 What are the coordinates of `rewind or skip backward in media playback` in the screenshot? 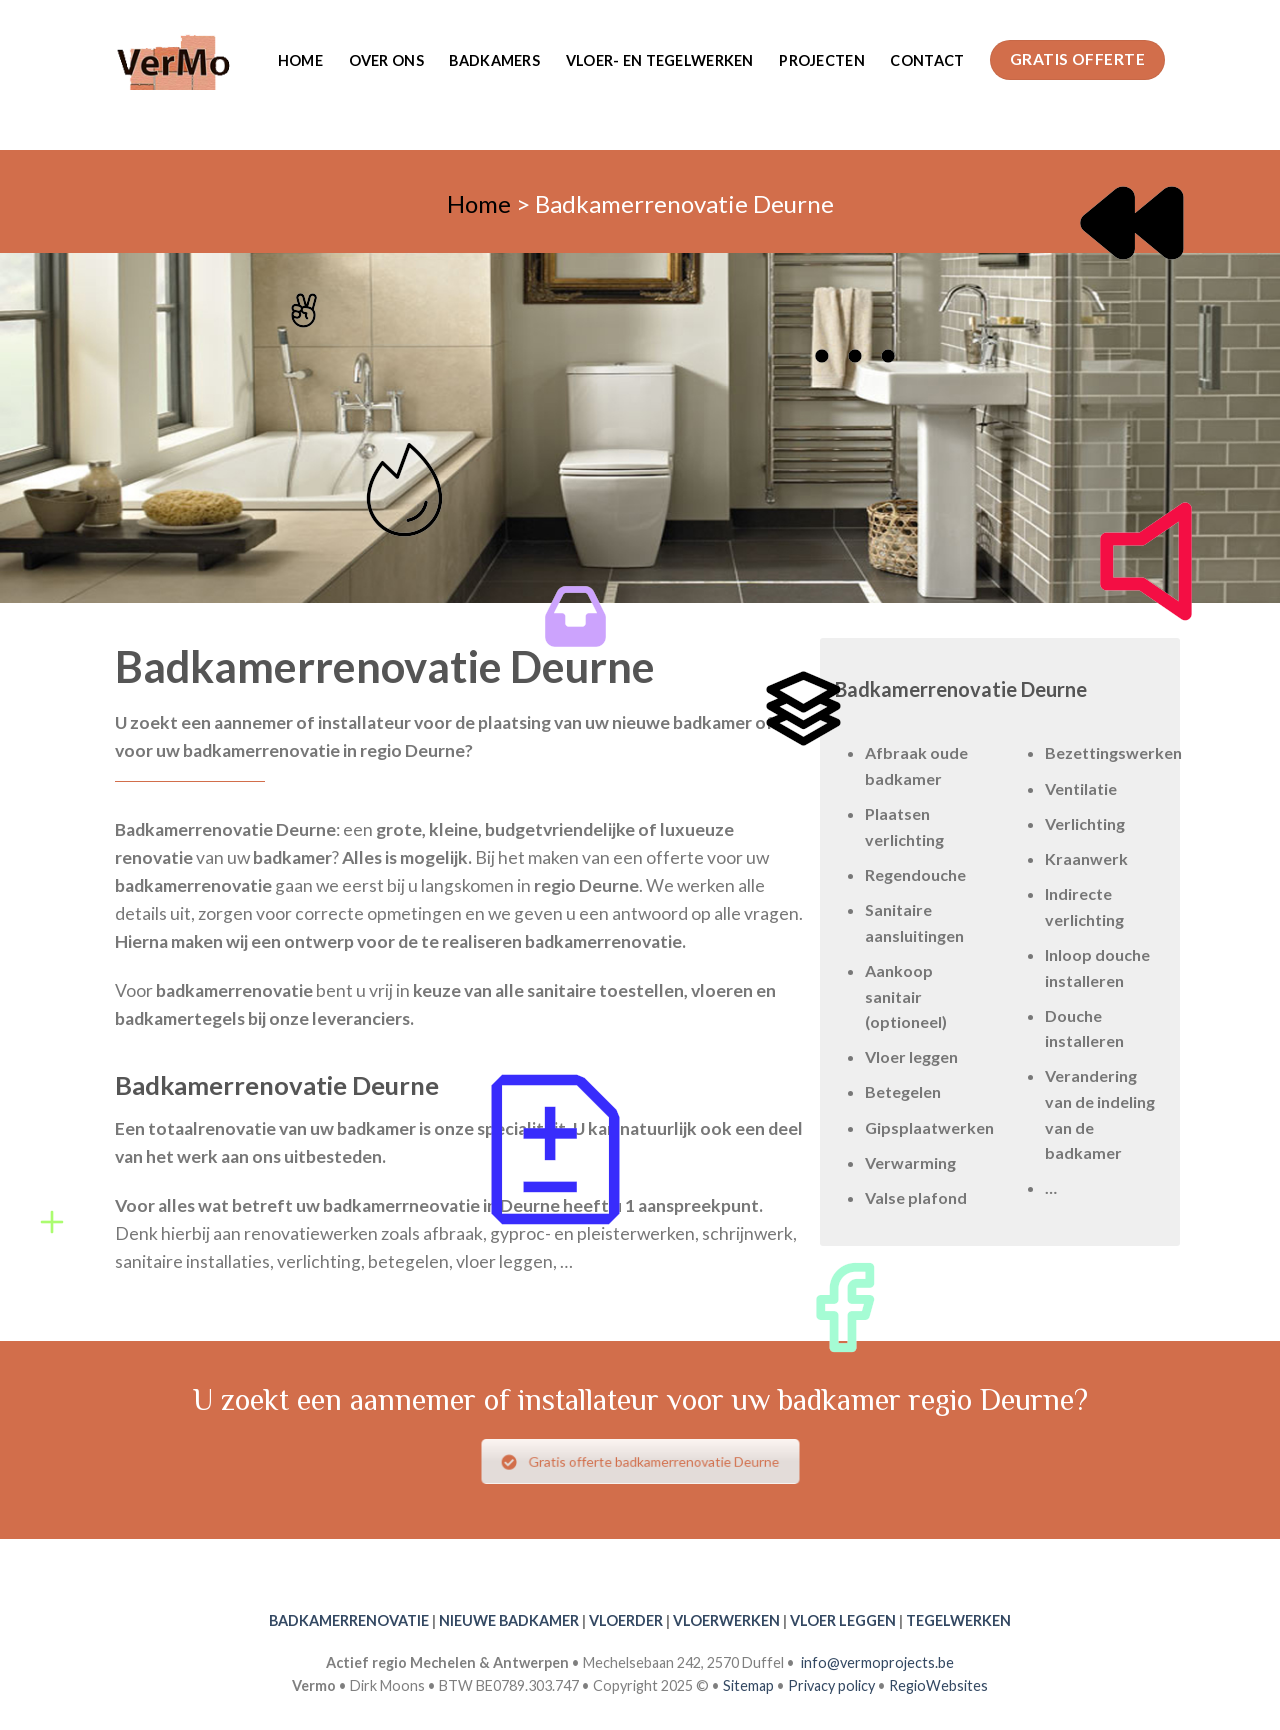 It's located at (1138, 223).